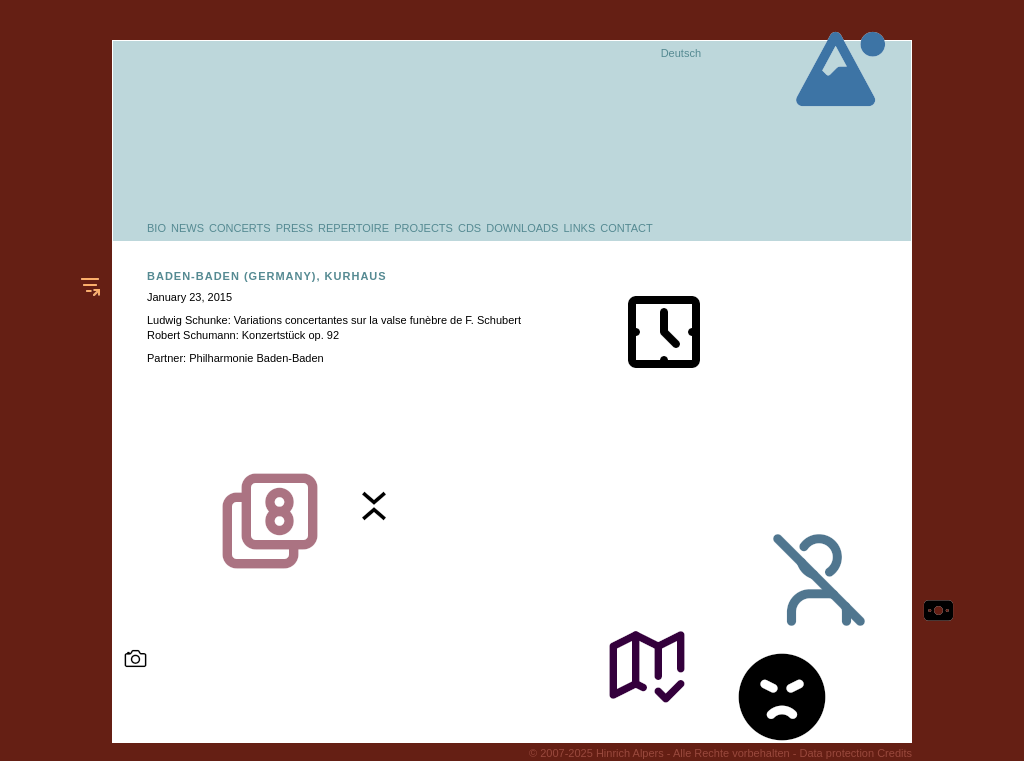 This screenshot has height=761, width=1024. What do you see at coordinates (664, 332) in the screenshot?
I see `view current time` at bounding box center [664, 332].